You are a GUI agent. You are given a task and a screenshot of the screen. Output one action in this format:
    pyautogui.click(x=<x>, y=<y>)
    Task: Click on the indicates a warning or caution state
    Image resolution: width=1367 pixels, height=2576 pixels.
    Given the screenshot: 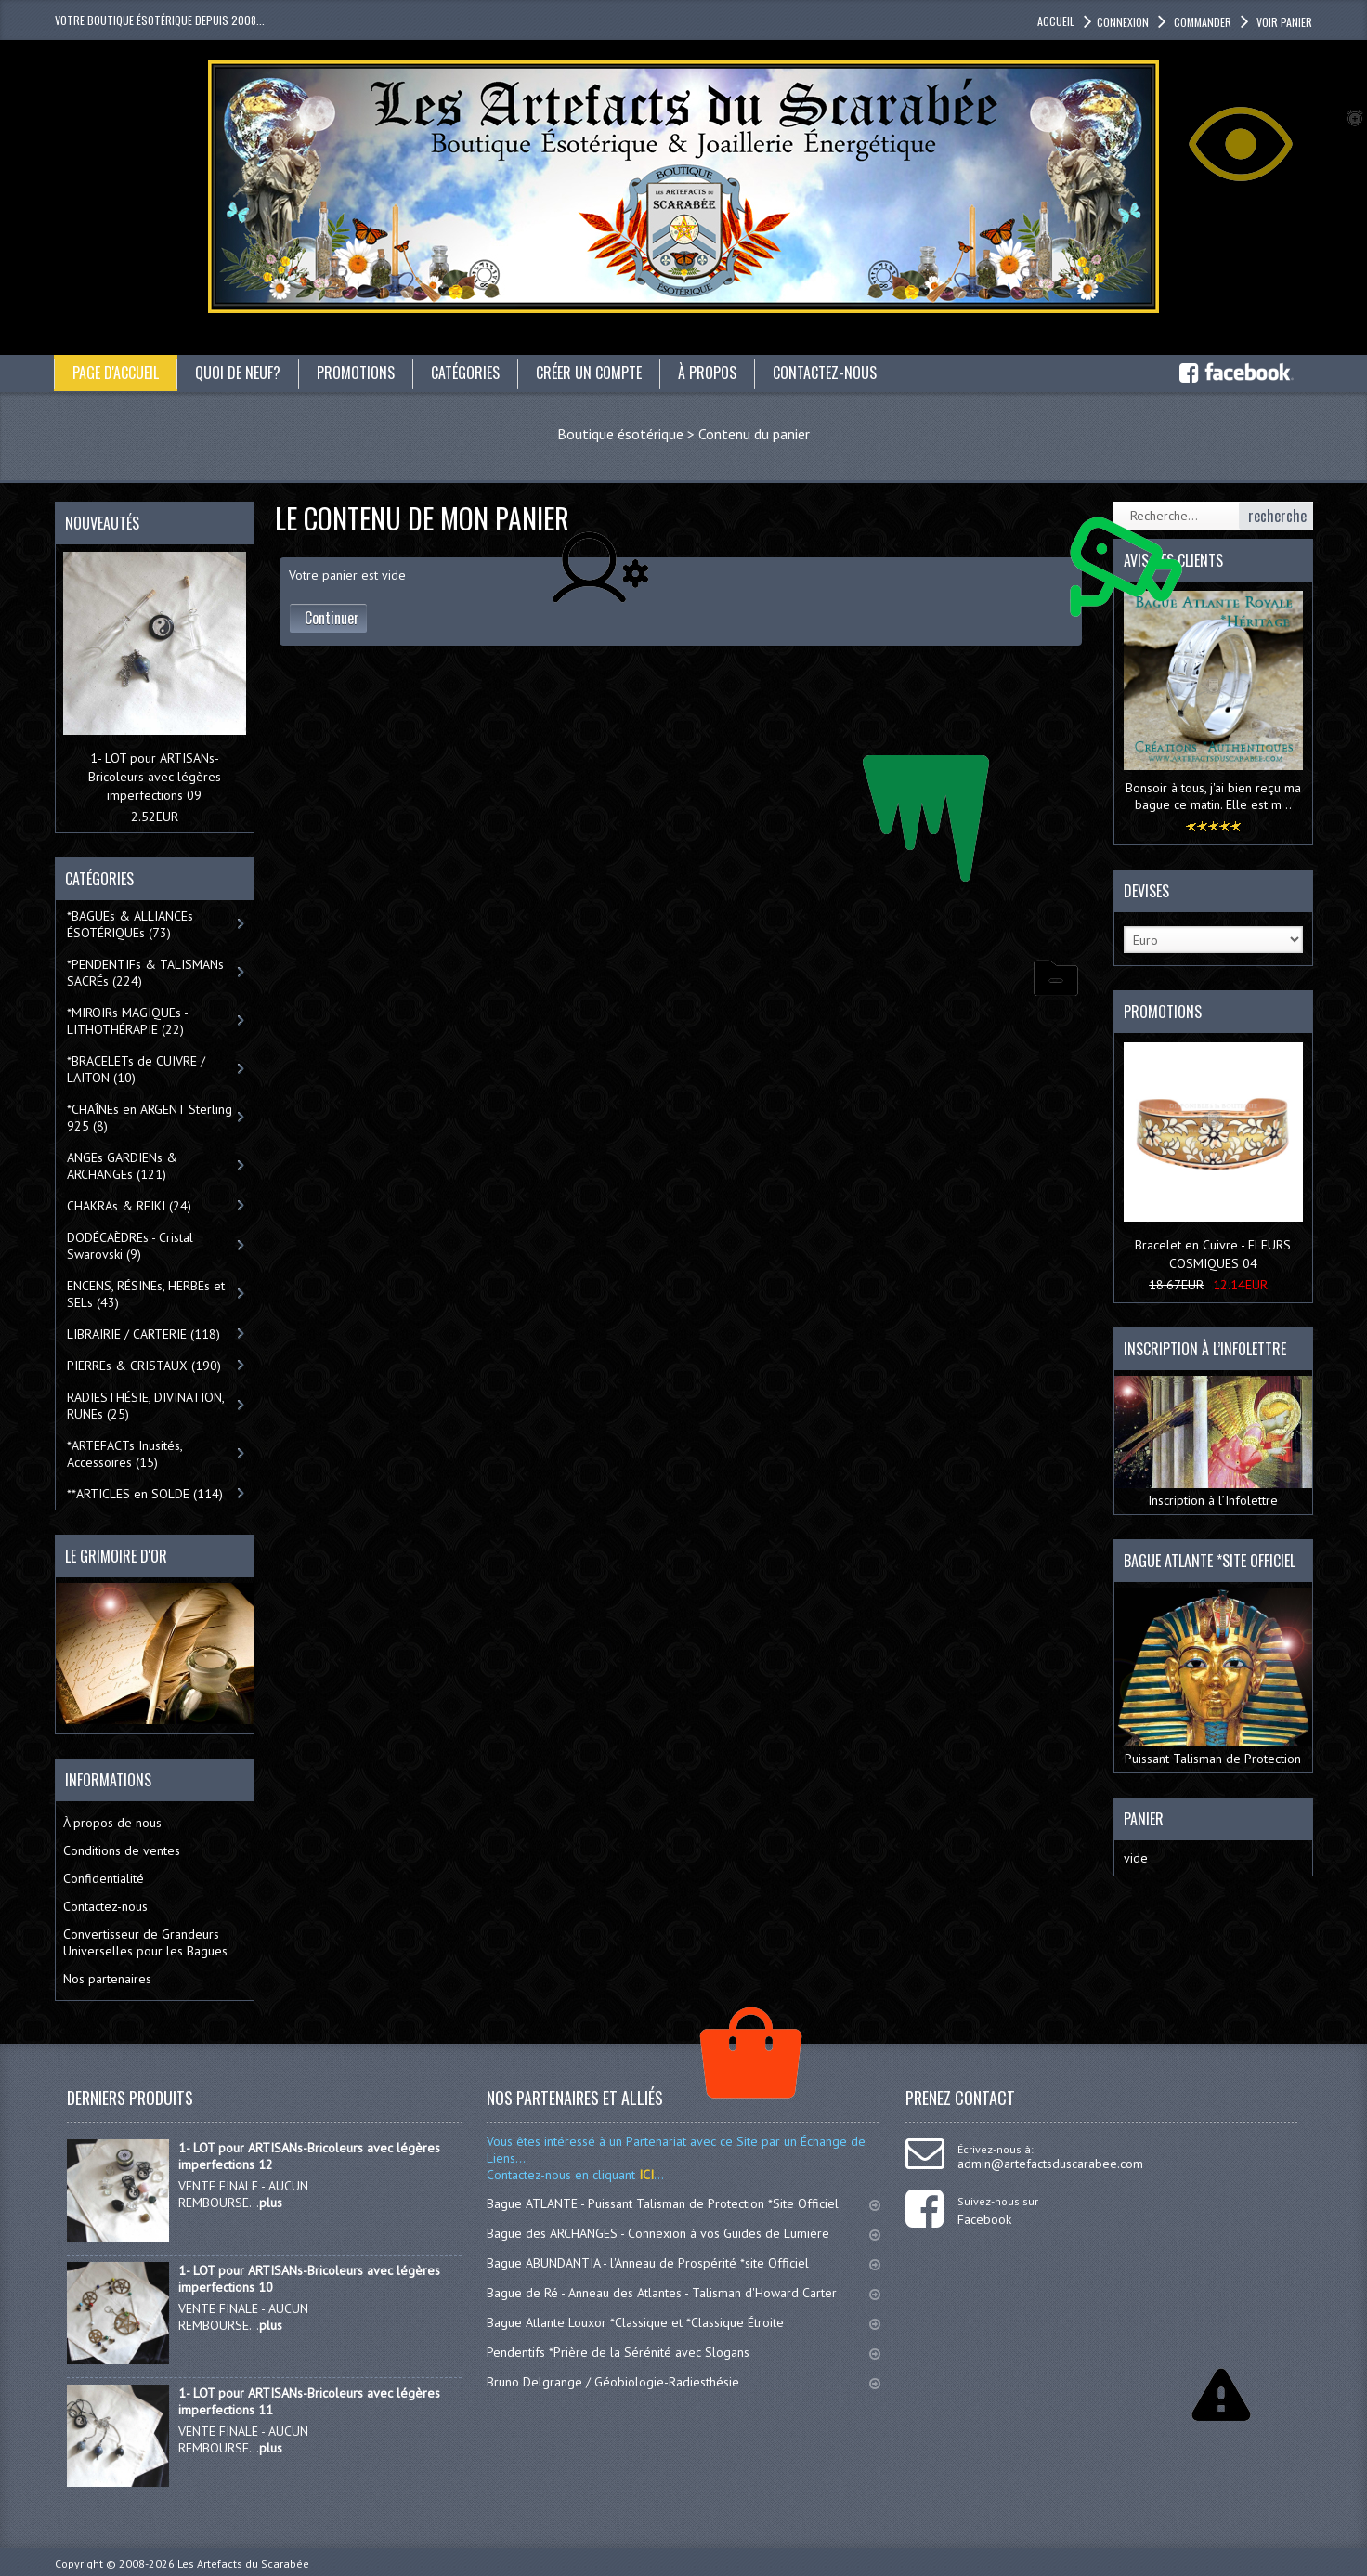 What is the action you would take?
    pyautogui.click(x=1221, y=2393)
    